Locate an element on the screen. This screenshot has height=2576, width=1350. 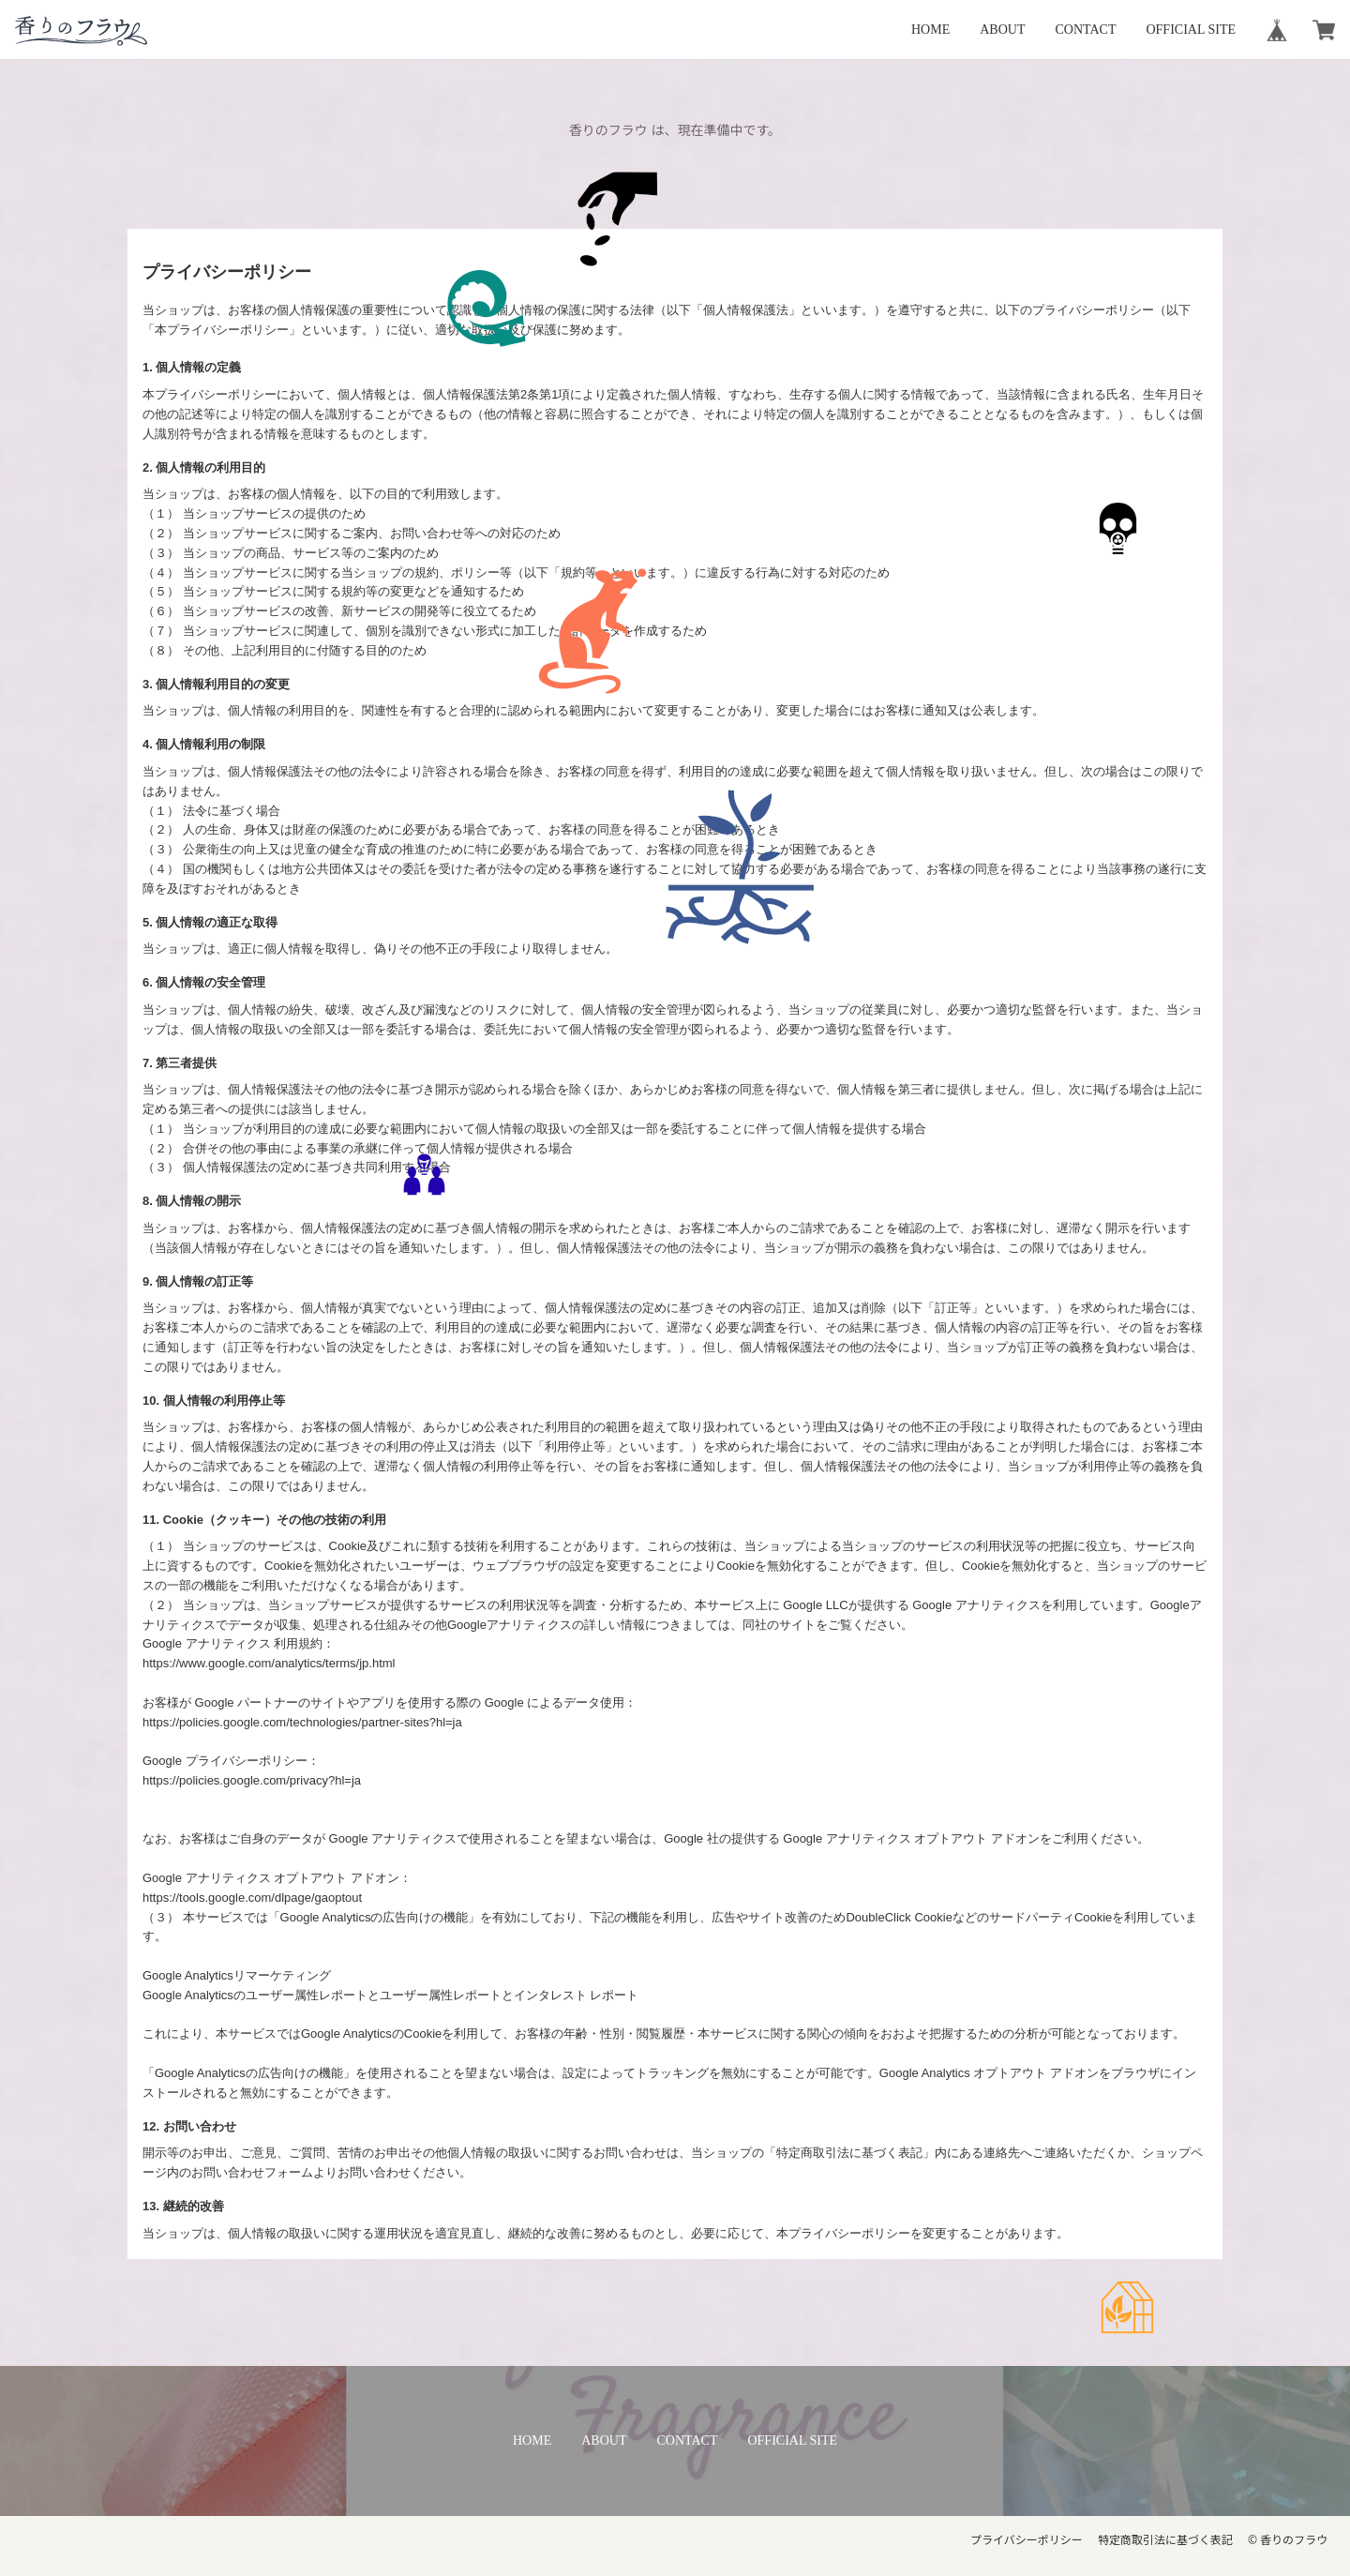
access greenhouse or garden management is located at coordinates (1127, 2307).